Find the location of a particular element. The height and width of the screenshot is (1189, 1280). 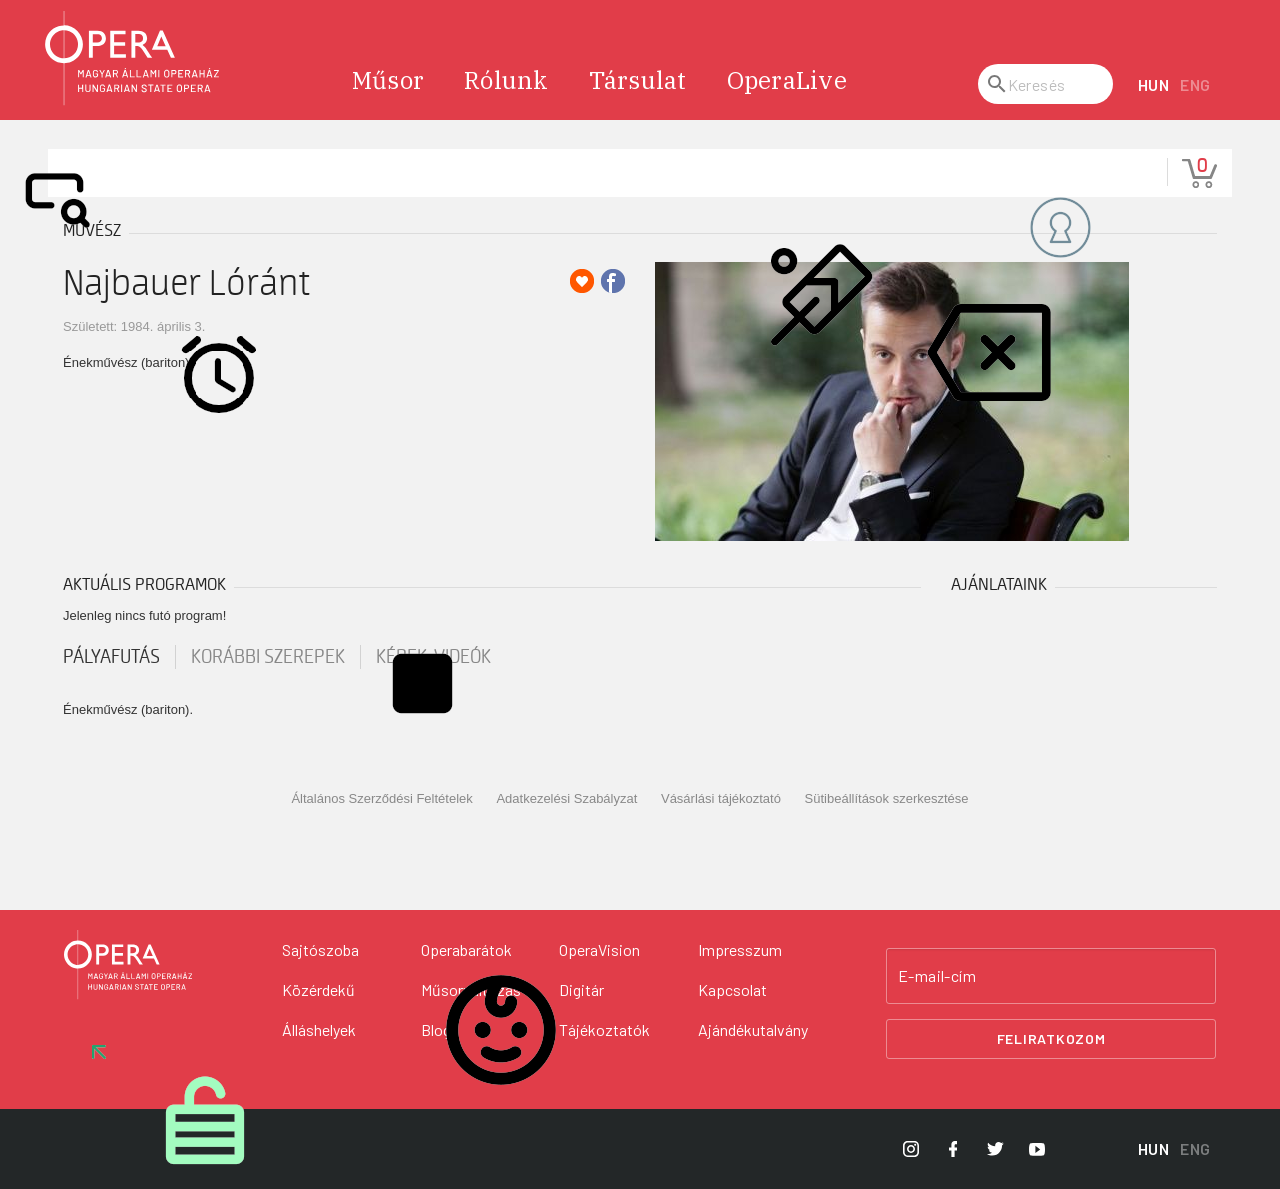

set or view alarms is located at coordinates (219, 374).